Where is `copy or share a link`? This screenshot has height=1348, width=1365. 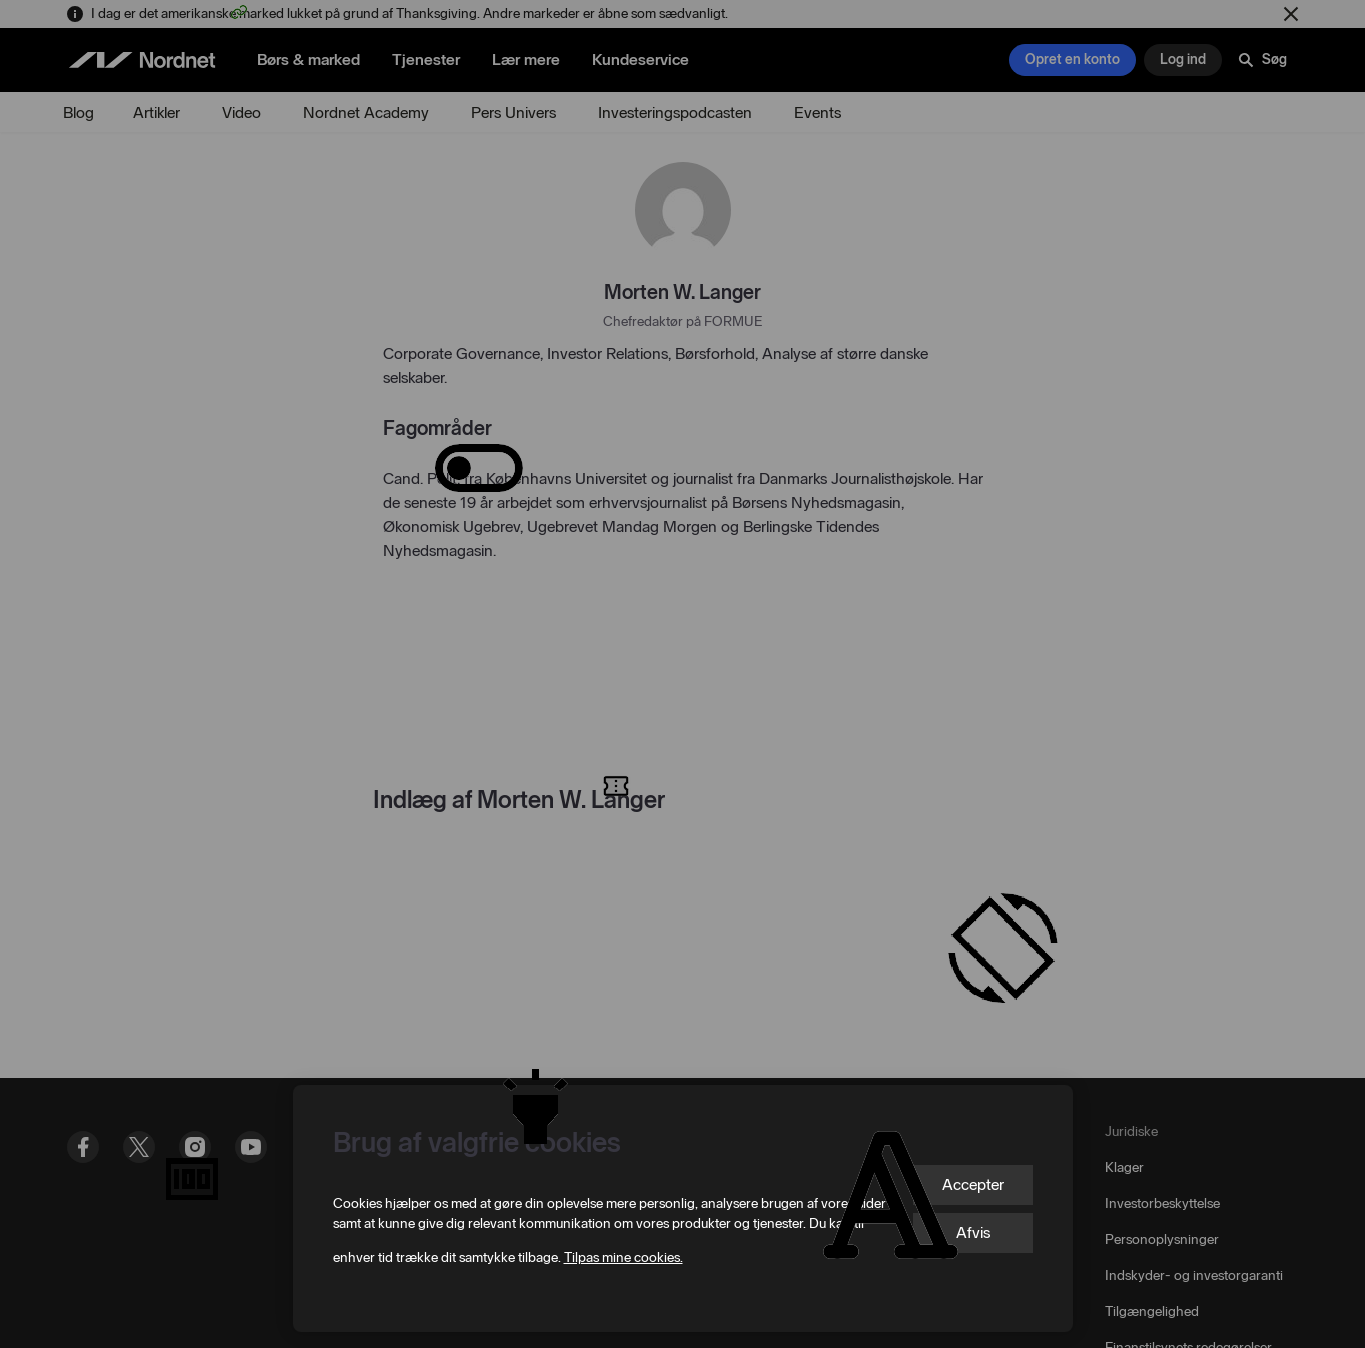
copy or share a link is located at coordinates (239, 12).